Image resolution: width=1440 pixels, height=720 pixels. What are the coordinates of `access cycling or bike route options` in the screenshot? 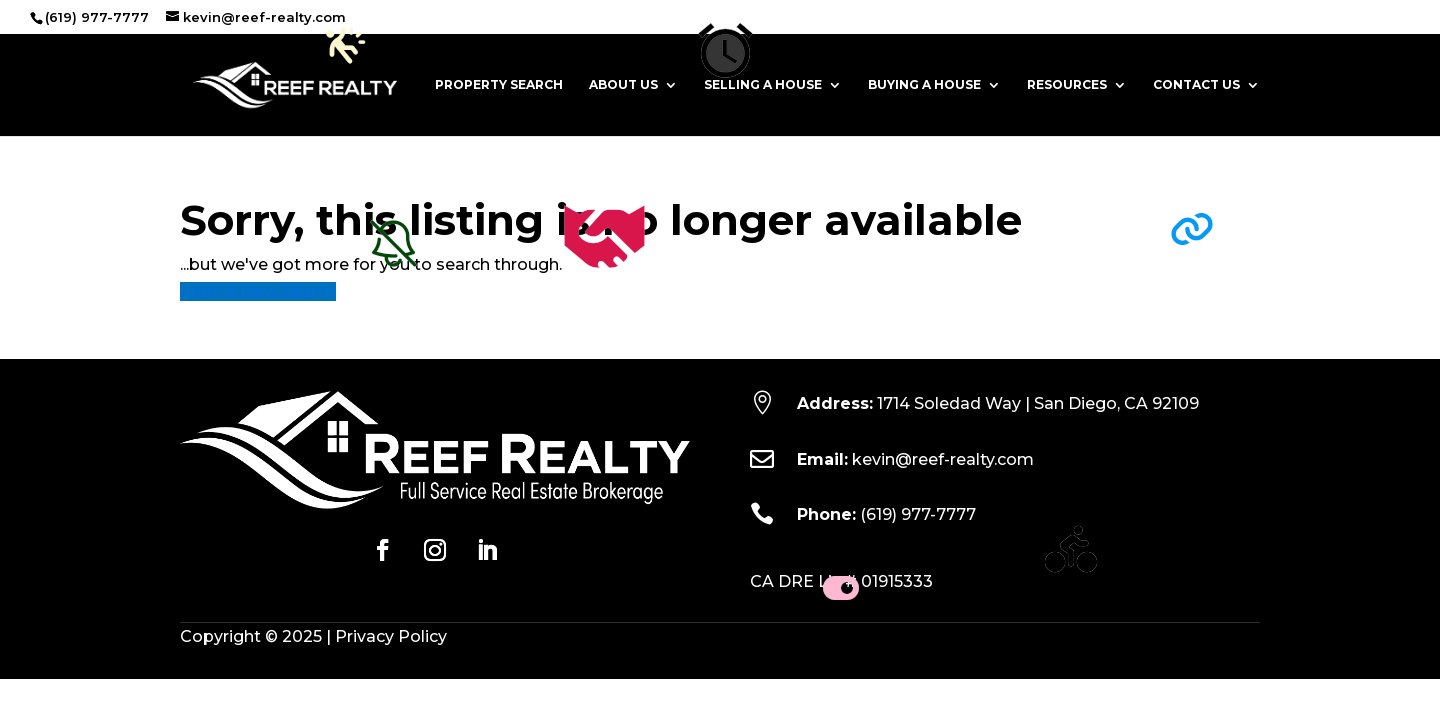 It's located at (1071, 549).